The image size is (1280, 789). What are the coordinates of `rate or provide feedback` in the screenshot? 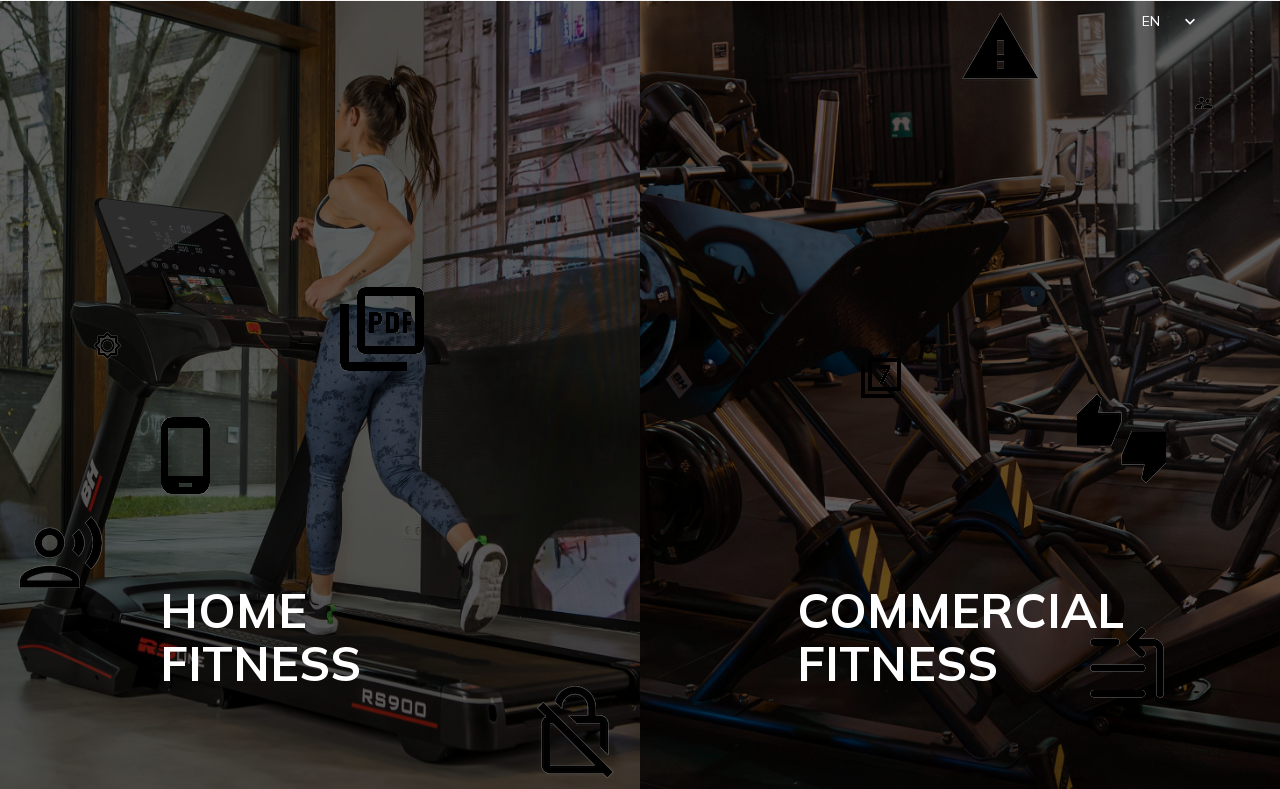 It's located at (1121, 438).